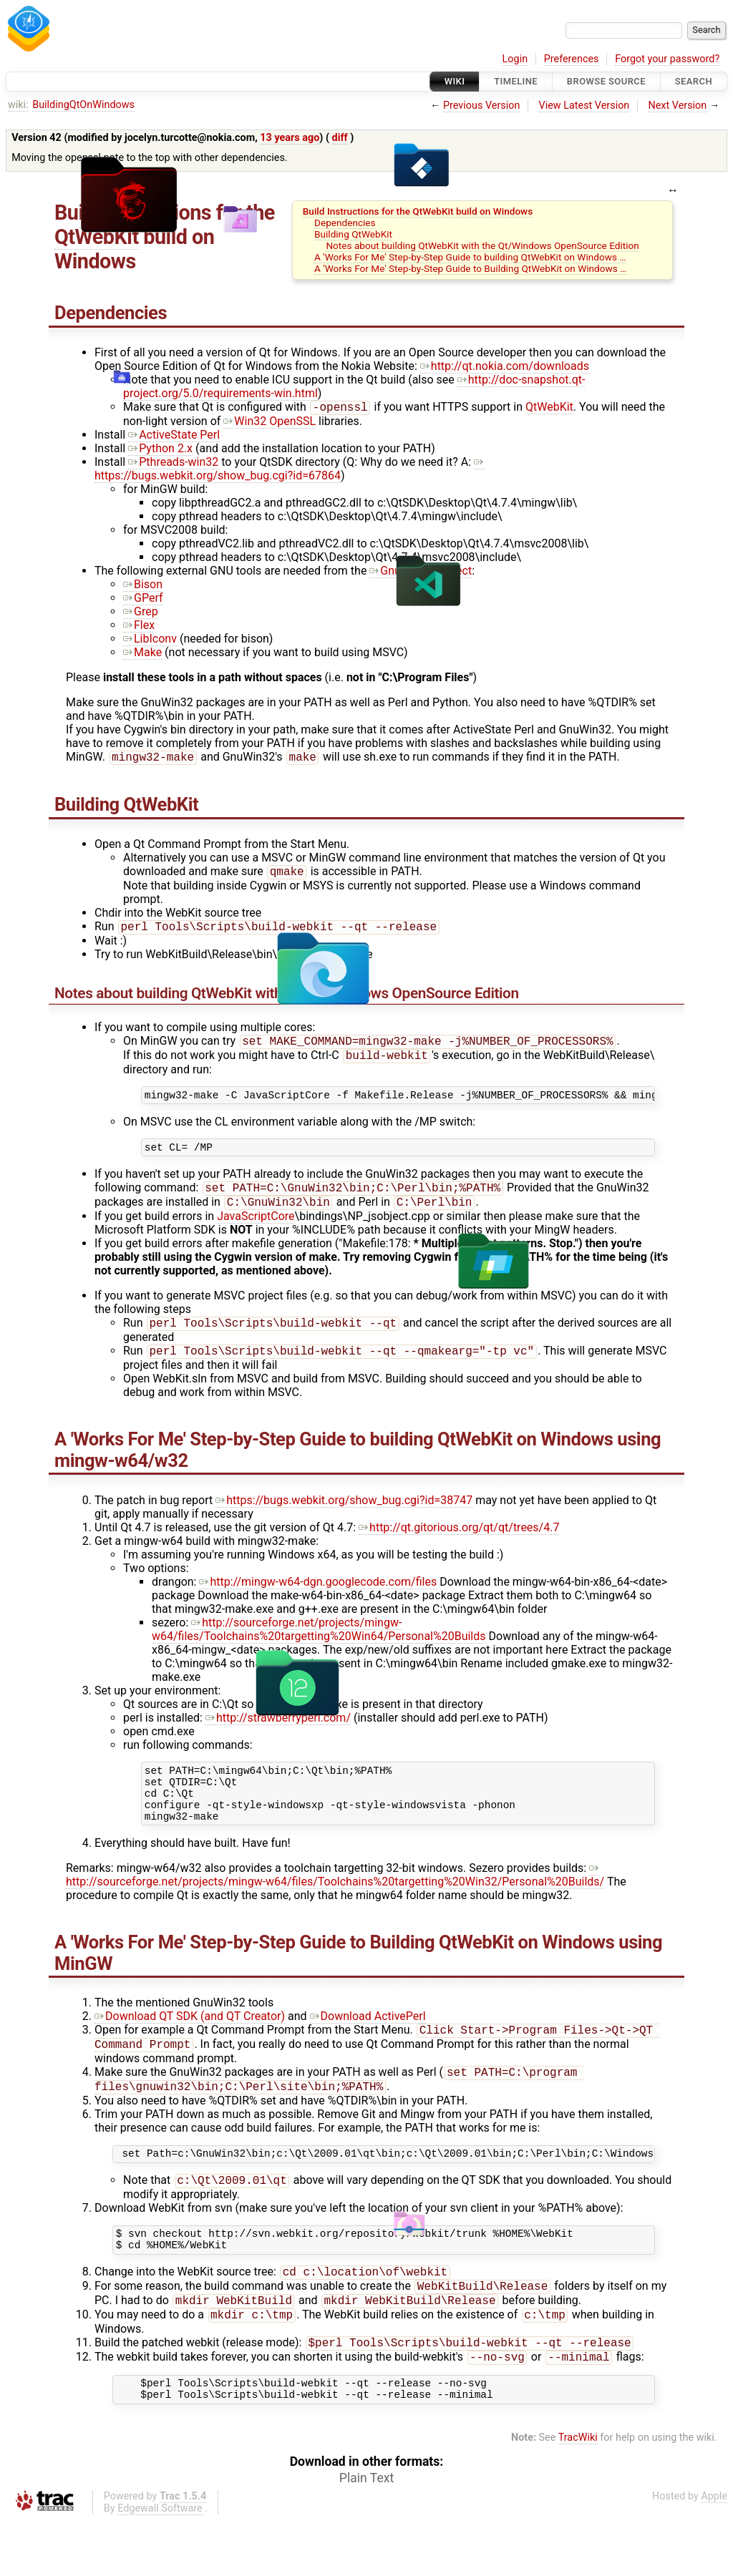  What do you see at coordinates (428, 582) in the screenshot?
I see `folder containing VS Code Insider projects` at bounding box center [428, 582].